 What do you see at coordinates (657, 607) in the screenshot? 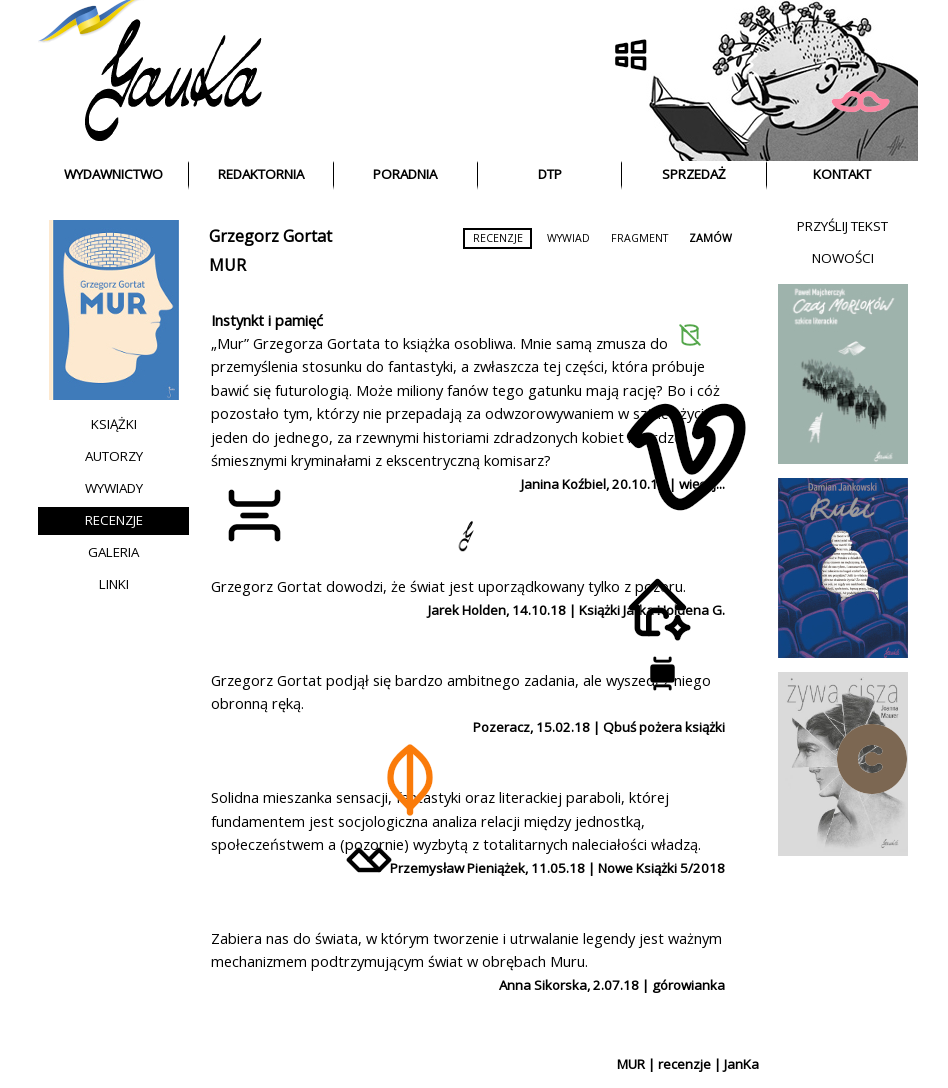
I see `access smart home features` at bounding box center [657, 607].